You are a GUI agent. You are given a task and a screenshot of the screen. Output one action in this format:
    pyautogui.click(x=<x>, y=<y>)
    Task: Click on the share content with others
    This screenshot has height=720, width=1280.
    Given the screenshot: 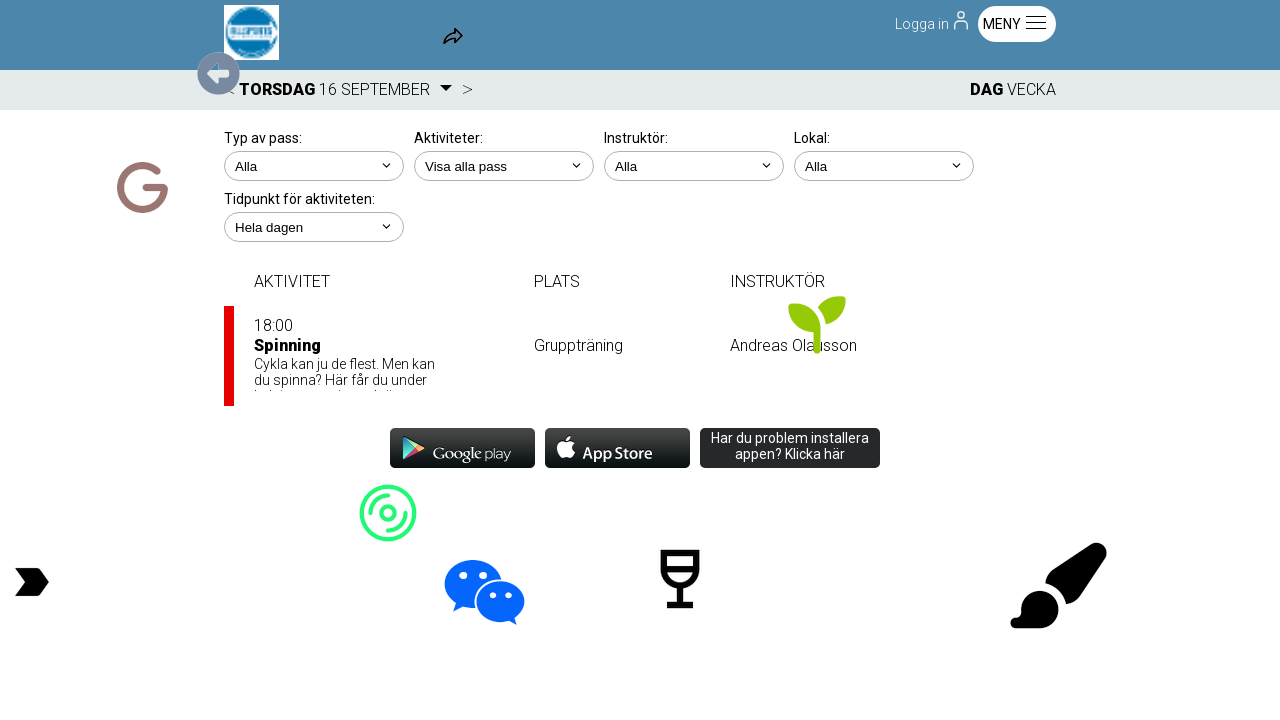 What is the action you would take?
    pyautogui.click(x=453, y=37)
    